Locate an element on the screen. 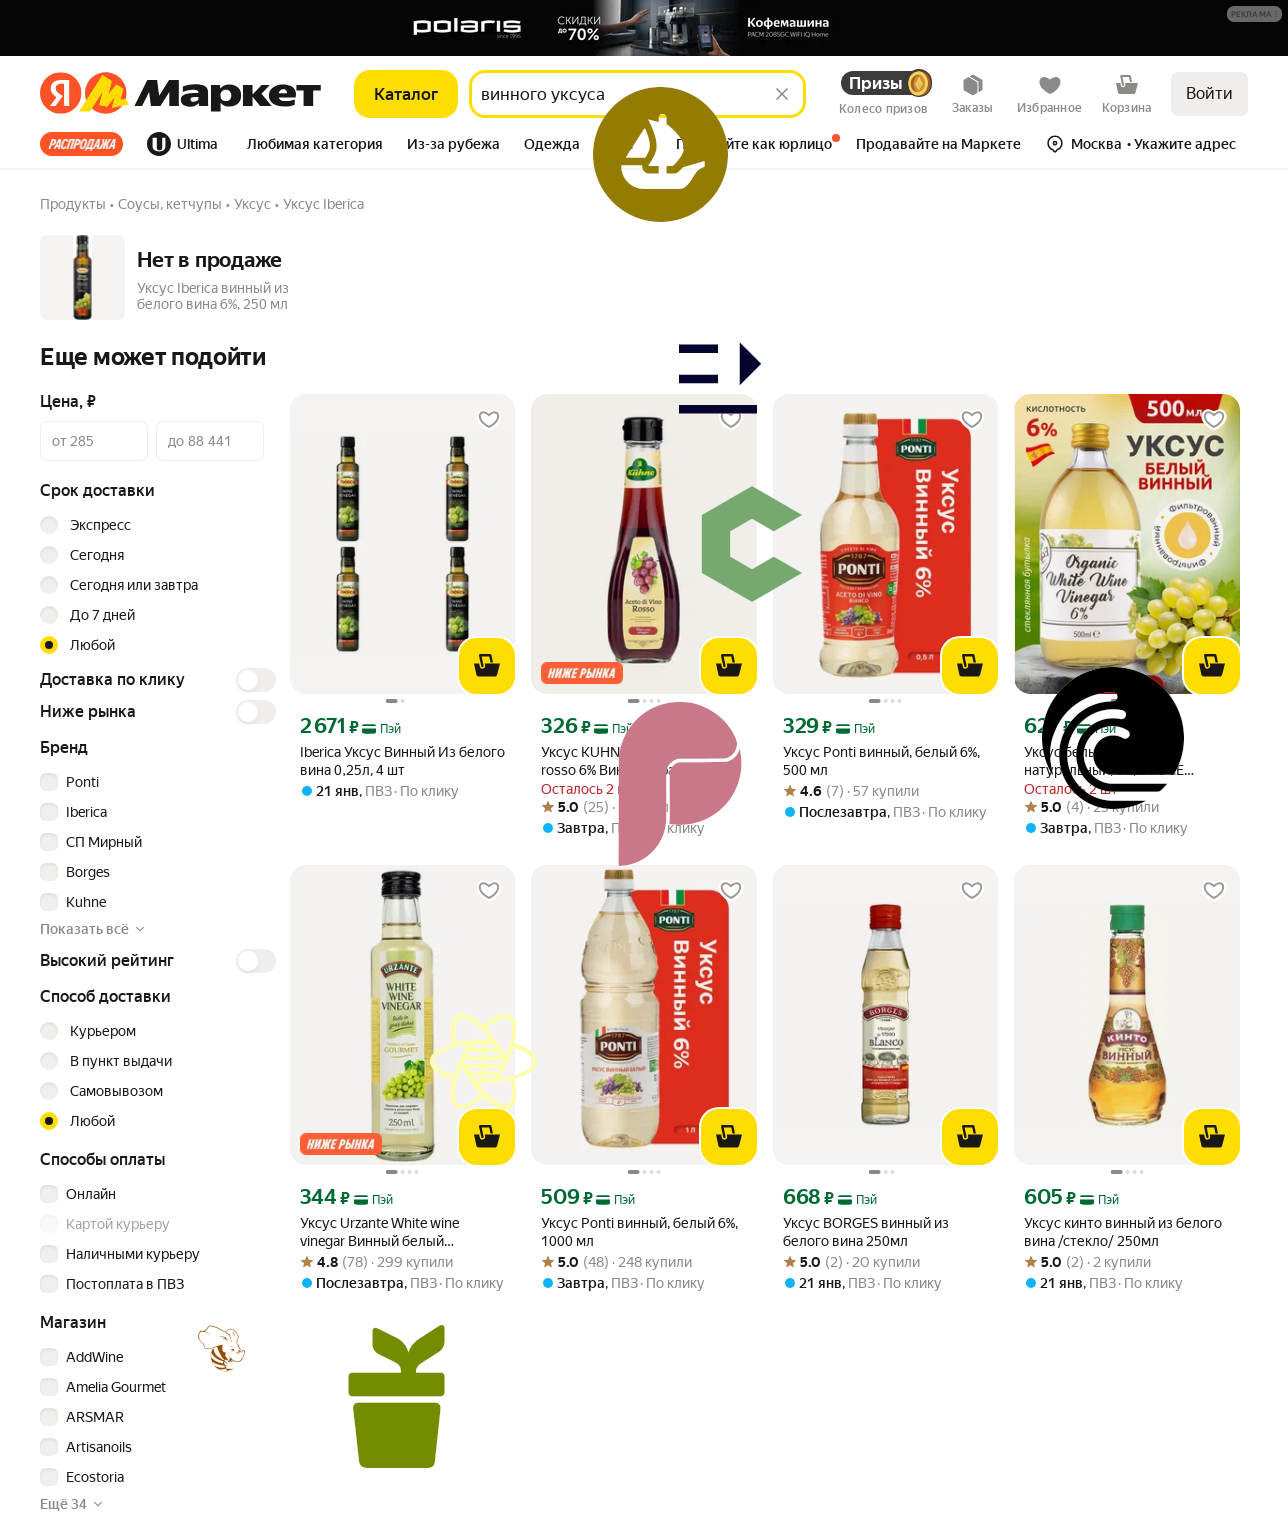  open Plausible Analytics dashboard is located at coordinates (680, 784).